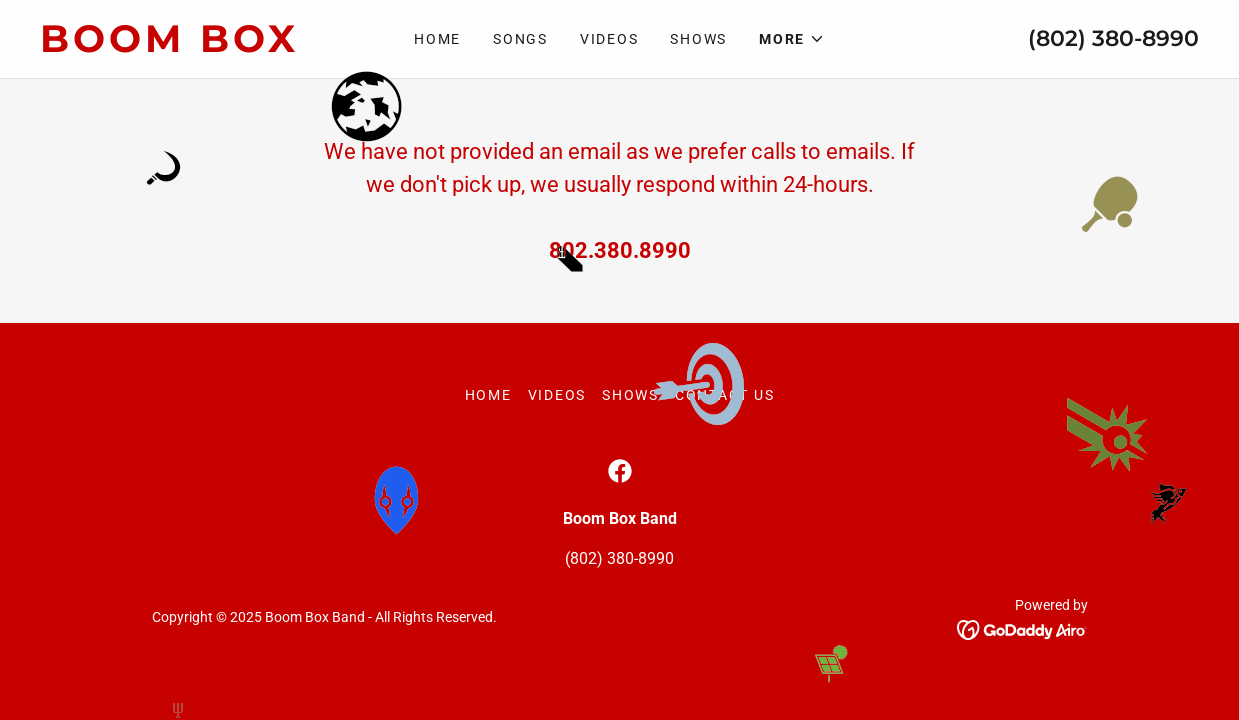 This screenshot has width=1239, height=720. What do you see at coordinates (163, 167) in the screenshot?
I see `select the sickle tool or weapon in a game` at bounding box center [163, 167].